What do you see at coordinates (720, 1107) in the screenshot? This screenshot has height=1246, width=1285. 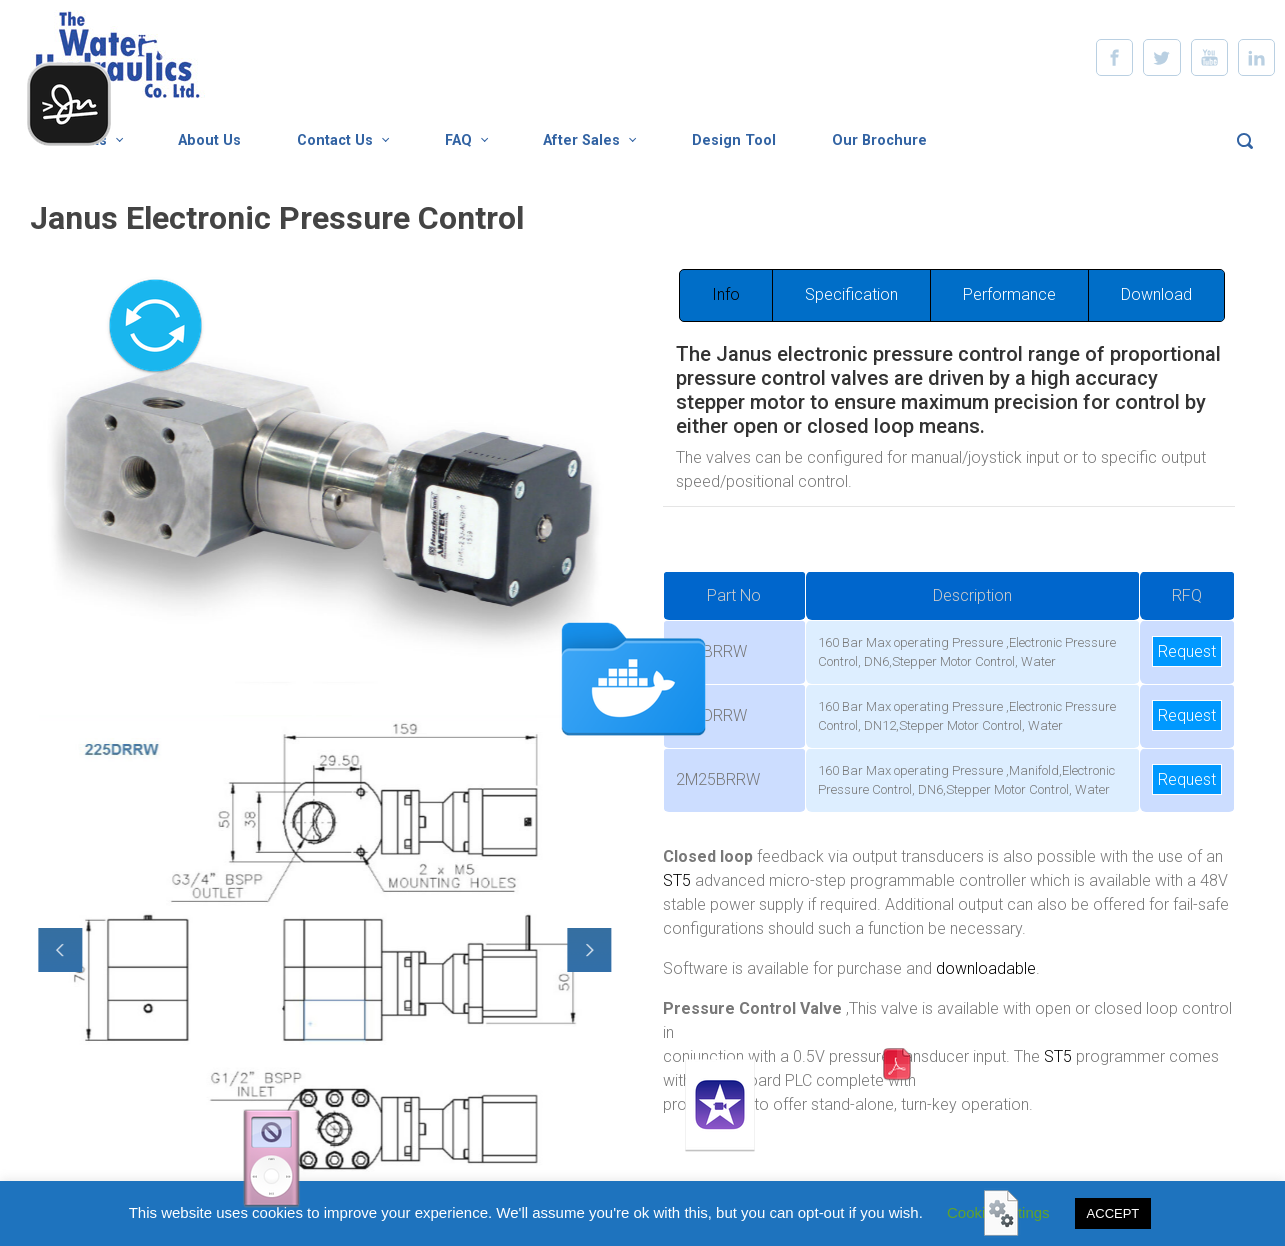 I see `open a mobile video project in iMovie` at bounding box center [720, 1107].